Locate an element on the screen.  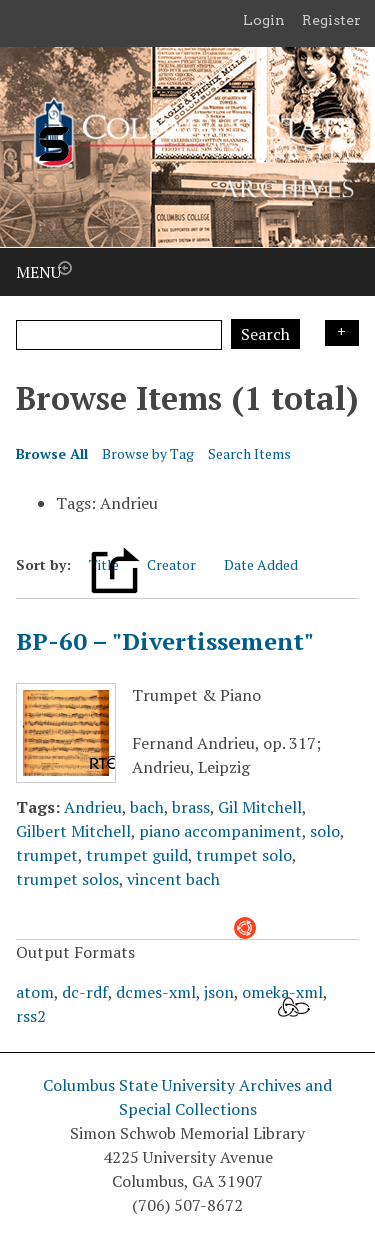
redux-saga library logo is located at coordinates (294, 1007).